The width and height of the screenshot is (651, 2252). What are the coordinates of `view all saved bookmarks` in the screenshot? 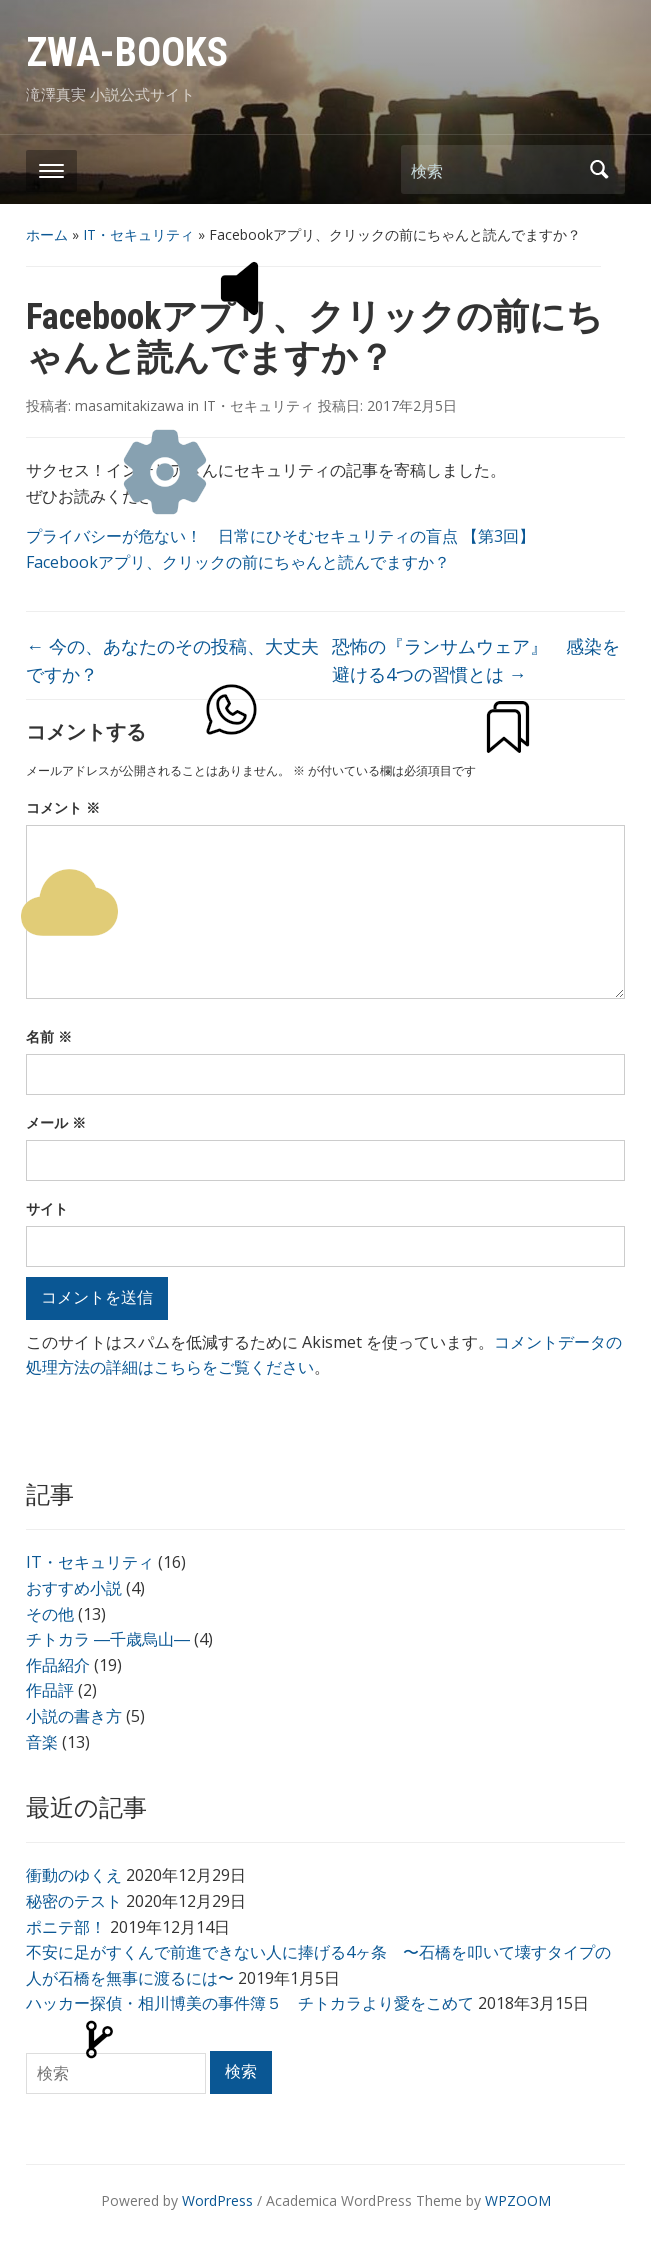 It's located at (508, 727).